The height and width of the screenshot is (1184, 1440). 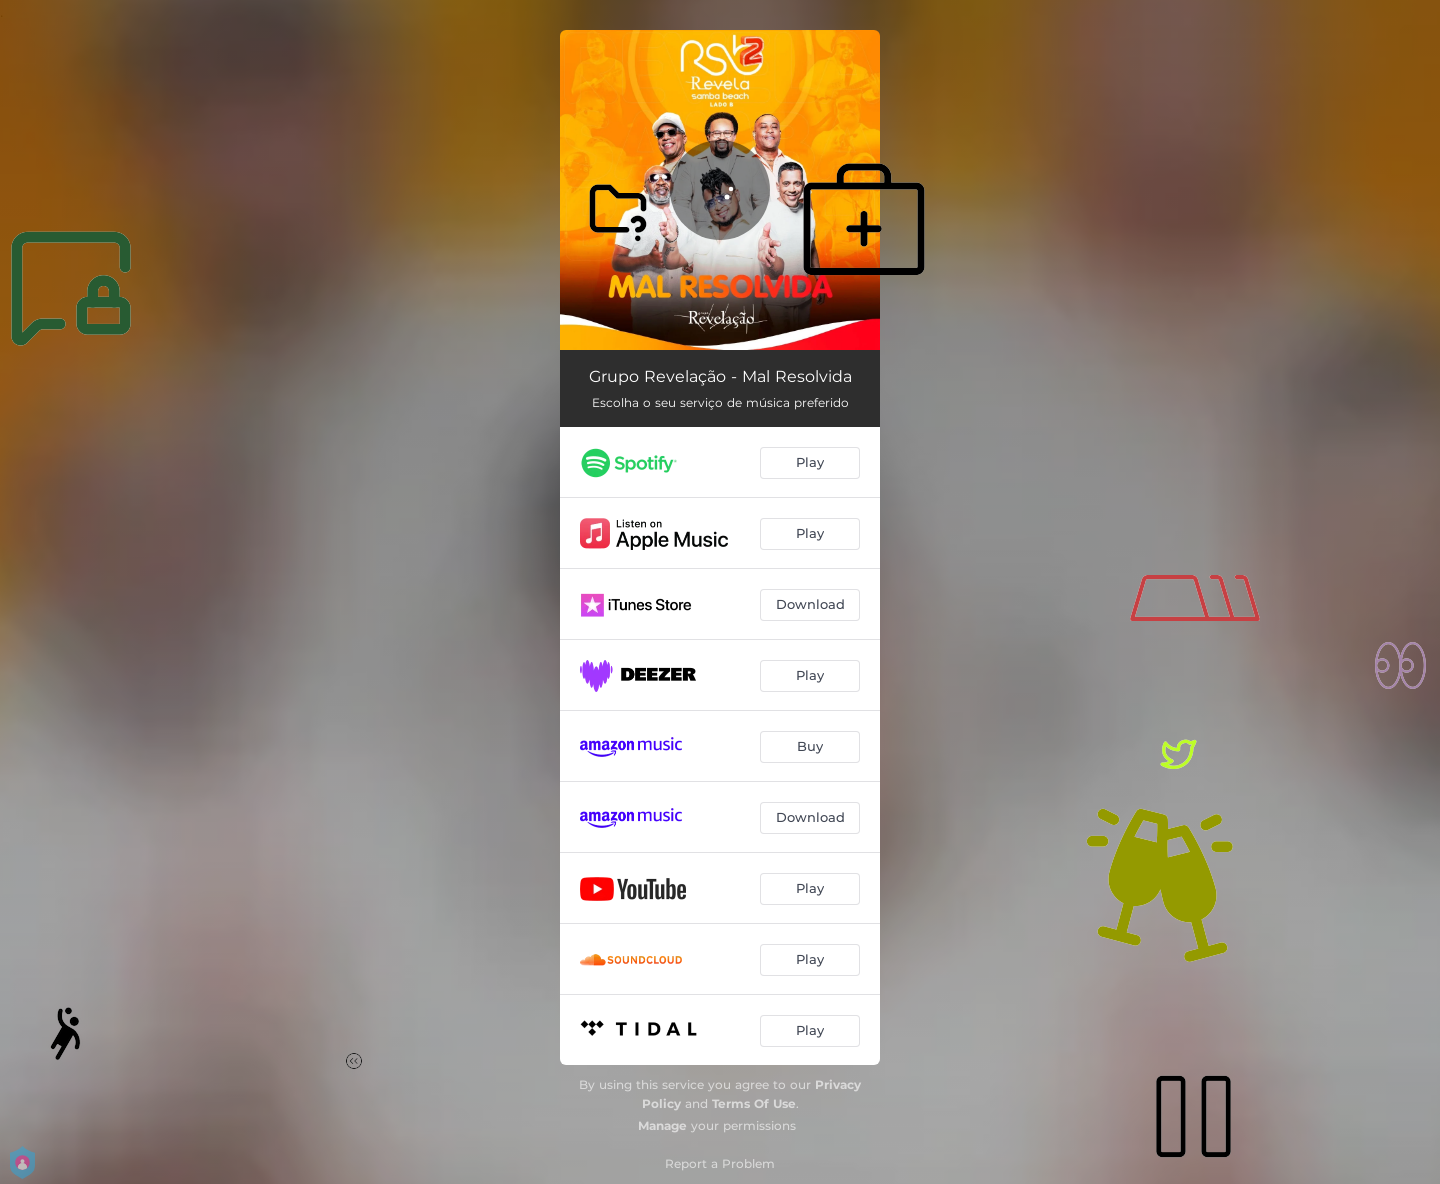 What do you see at coordinates (354, 1061) in the screenshot?
I see `go back to the beginning` at bounding box center [354, 1061].